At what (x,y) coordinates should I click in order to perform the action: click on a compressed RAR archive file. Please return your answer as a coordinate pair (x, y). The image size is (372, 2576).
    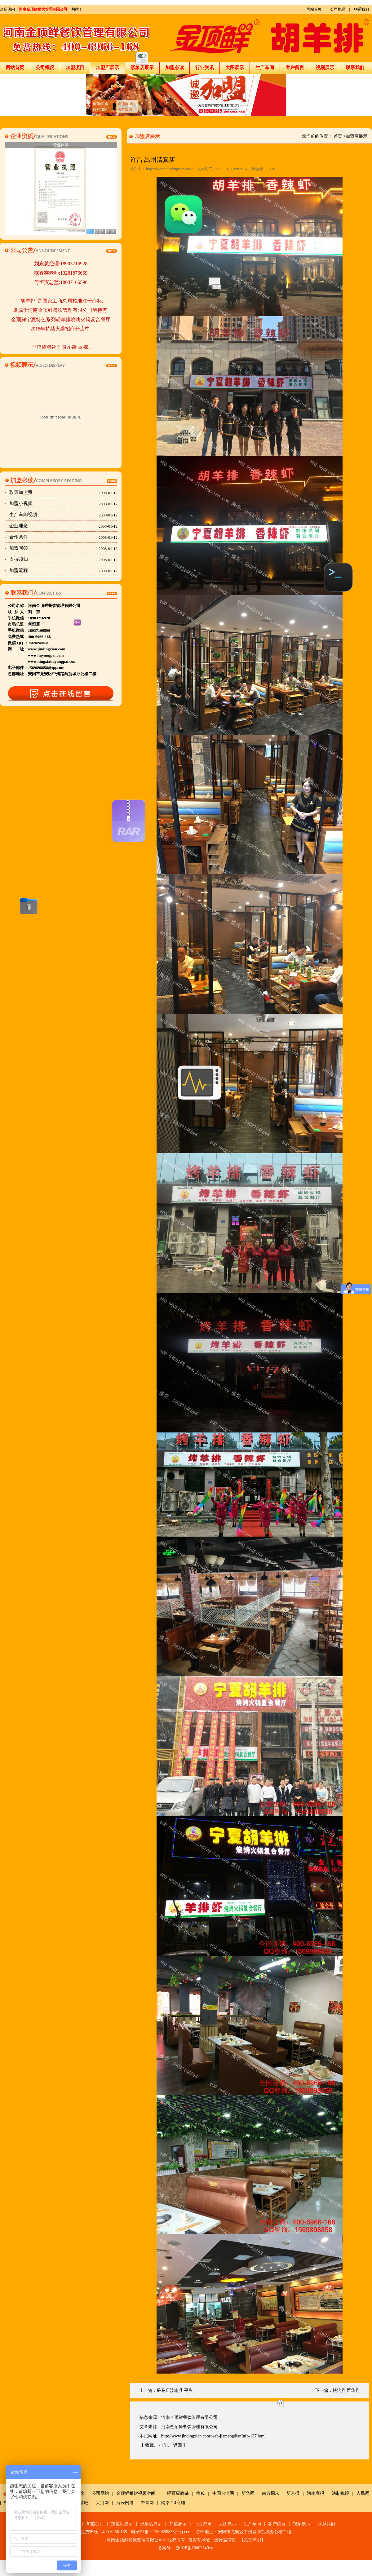
    Looking at the image, I should click on (129, 821).